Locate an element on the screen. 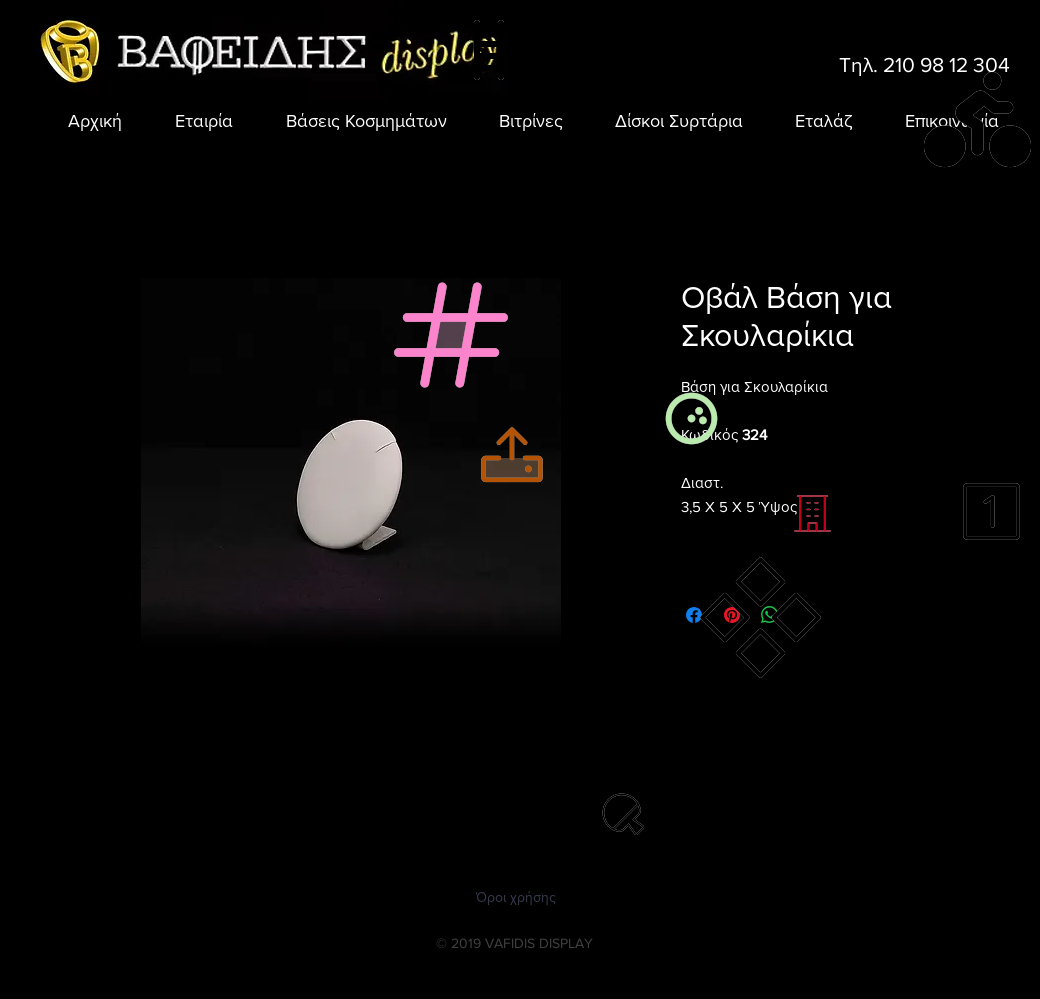 The image size is (1040, 999). decorative pattern or design element is located at coordinates (760, 617).